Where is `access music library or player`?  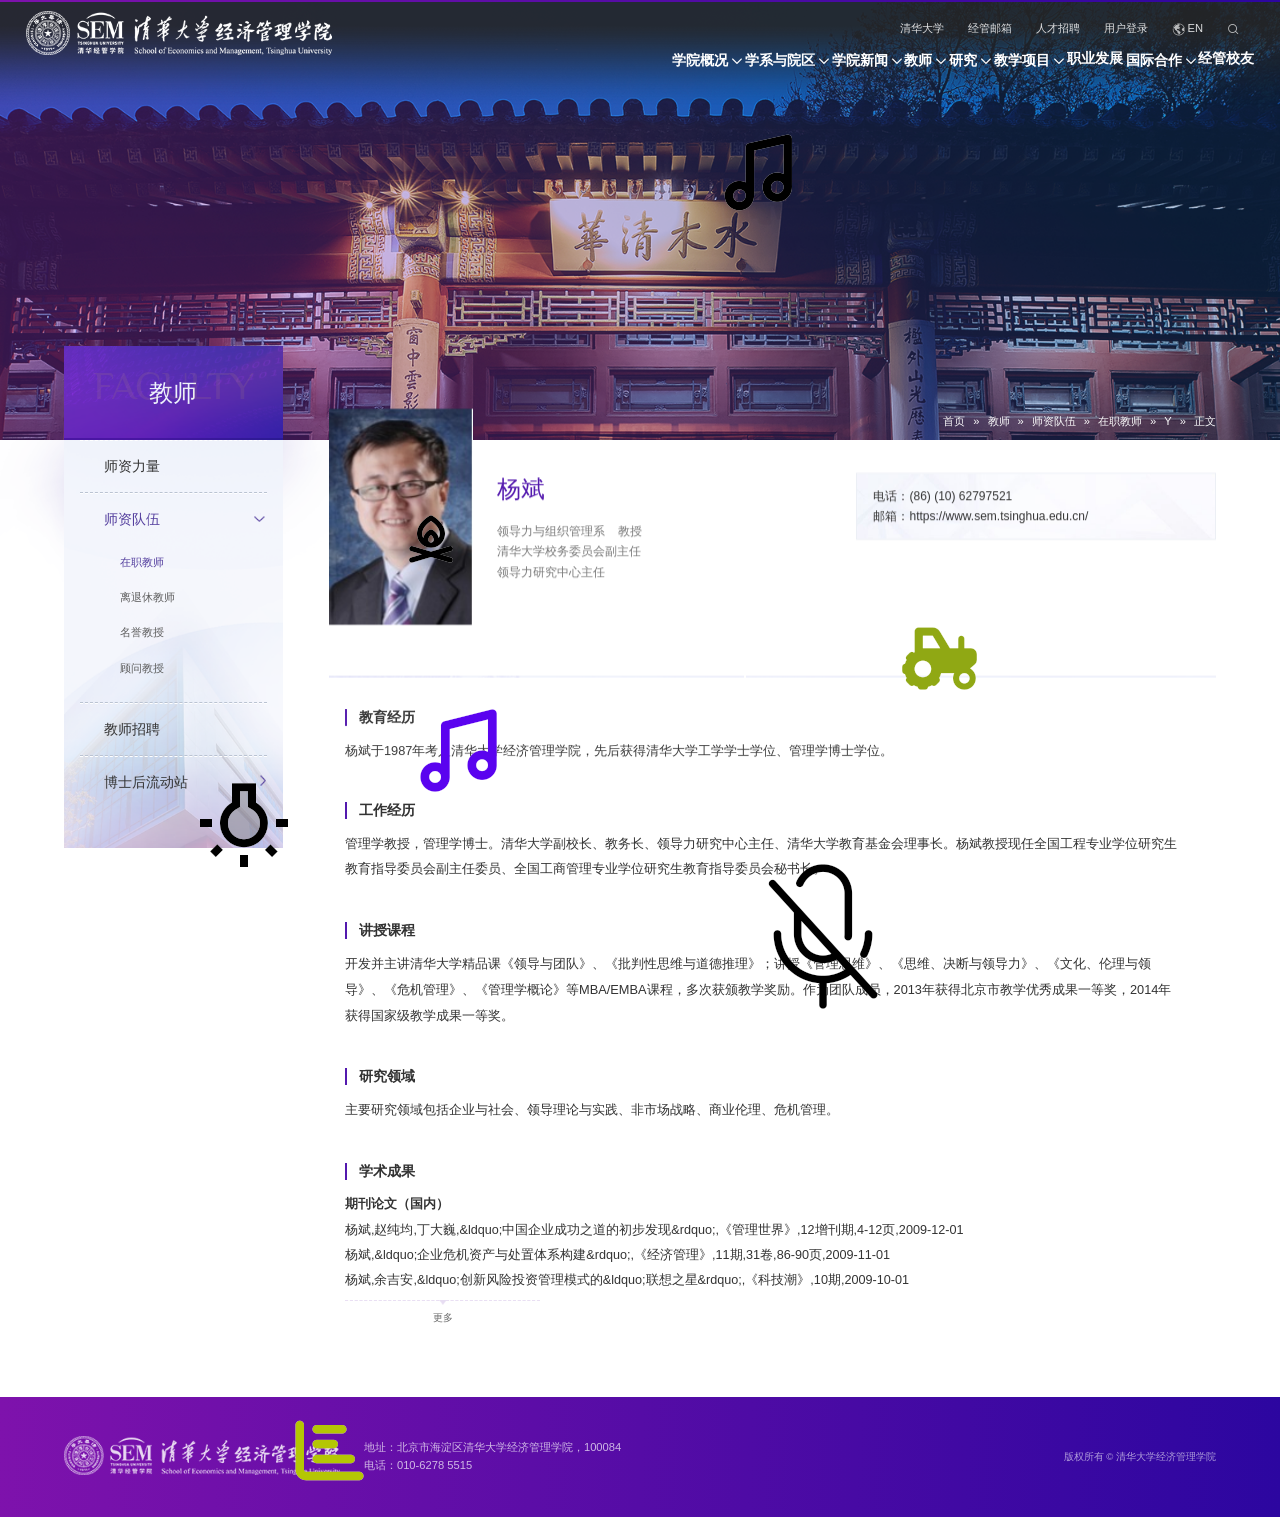 access music library or player is located at coordinates (762, 172).